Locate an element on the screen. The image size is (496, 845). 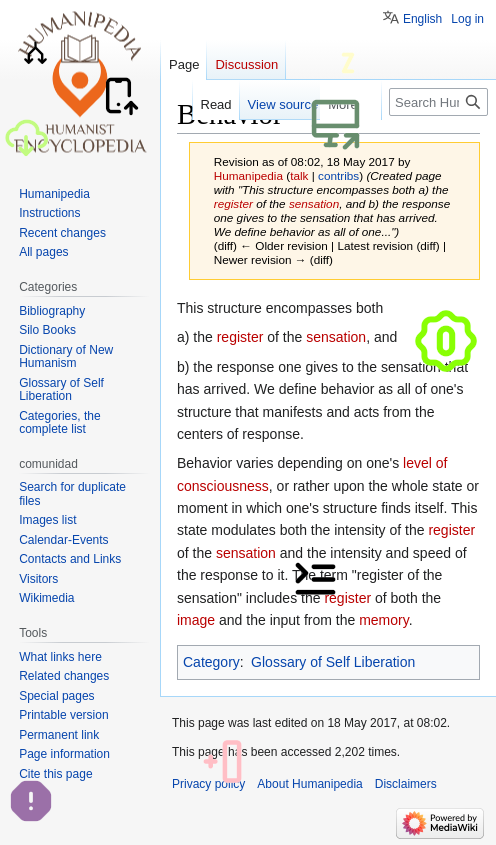
insert a new column to the left is located at coordinates (222, 761).